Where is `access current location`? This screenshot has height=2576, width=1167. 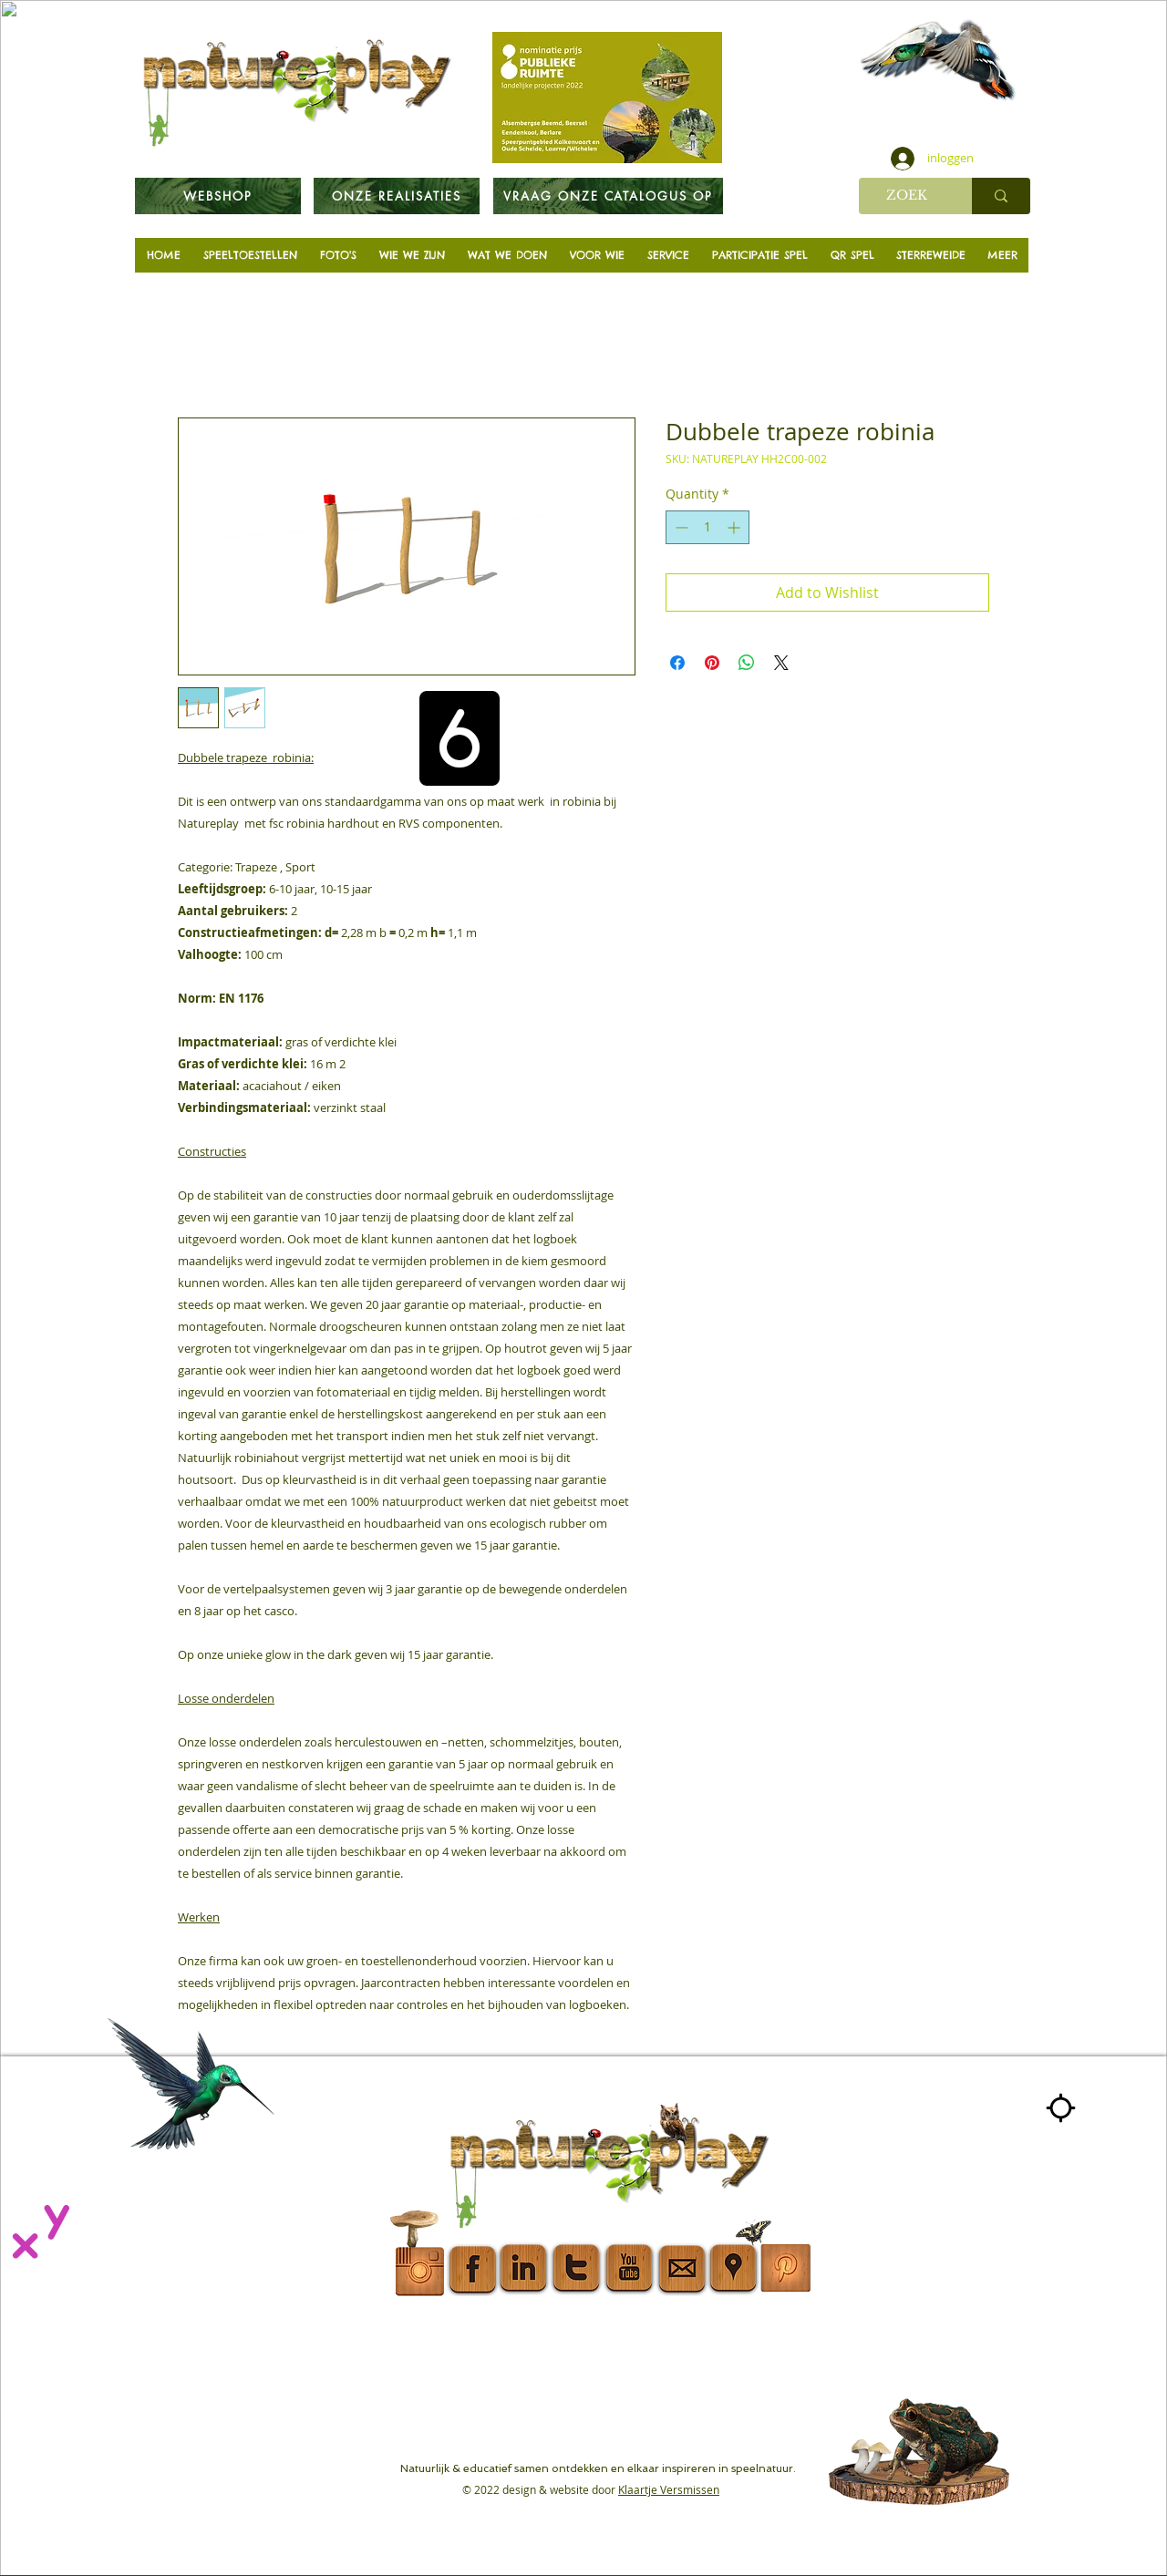
access current location is located at coordinates (1060, 2107).